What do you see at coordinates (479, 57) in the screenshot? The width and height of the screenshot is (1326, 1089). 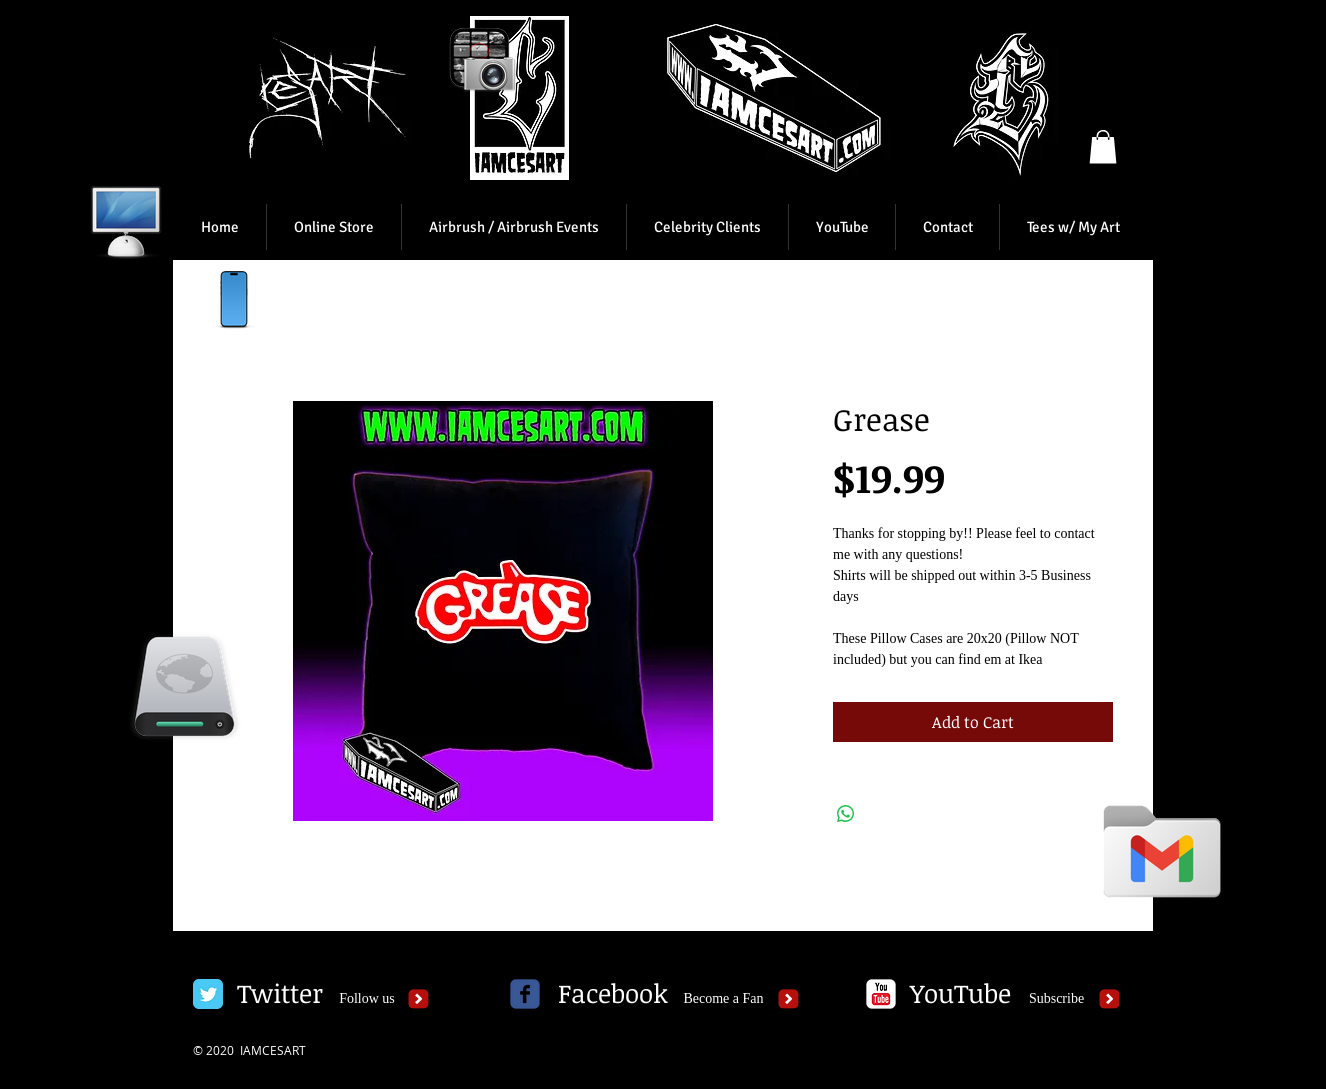 I see `open image capture to import photos from cameras or scanners` at bounding box center [479, 57].